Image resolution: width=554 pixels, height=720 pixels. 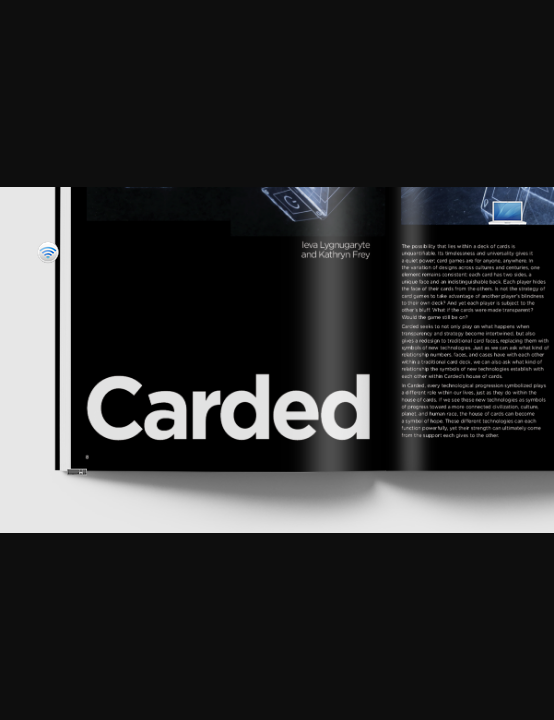 What do you see at coordinates (507, 212) in the screenshot?
I see `represents an apple ibook g4 laptop device` at bounding box center [507, 212].